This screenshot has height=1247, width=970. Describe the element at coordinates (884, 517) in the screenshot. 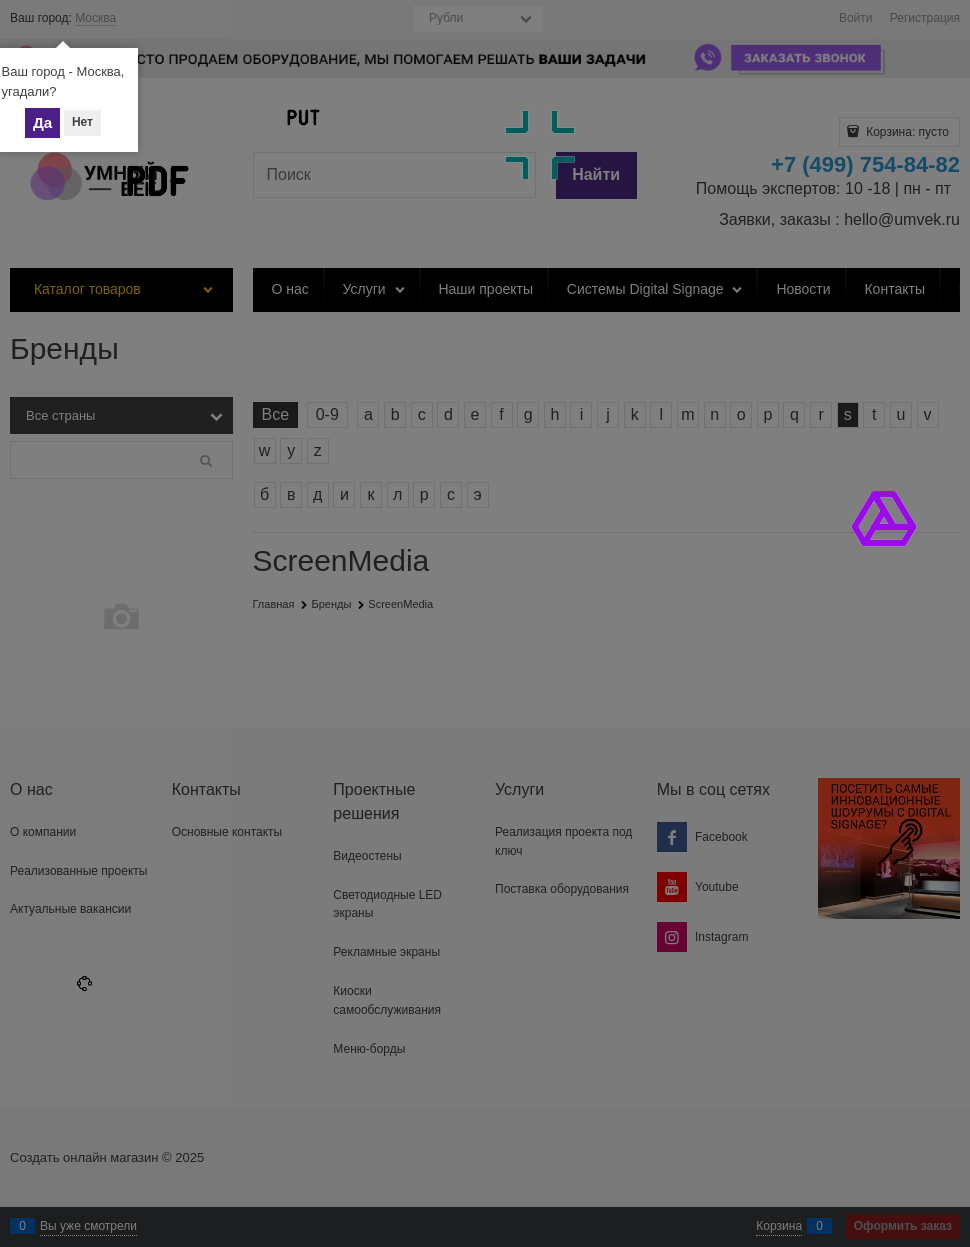

I see `open Google Drive` at that location.